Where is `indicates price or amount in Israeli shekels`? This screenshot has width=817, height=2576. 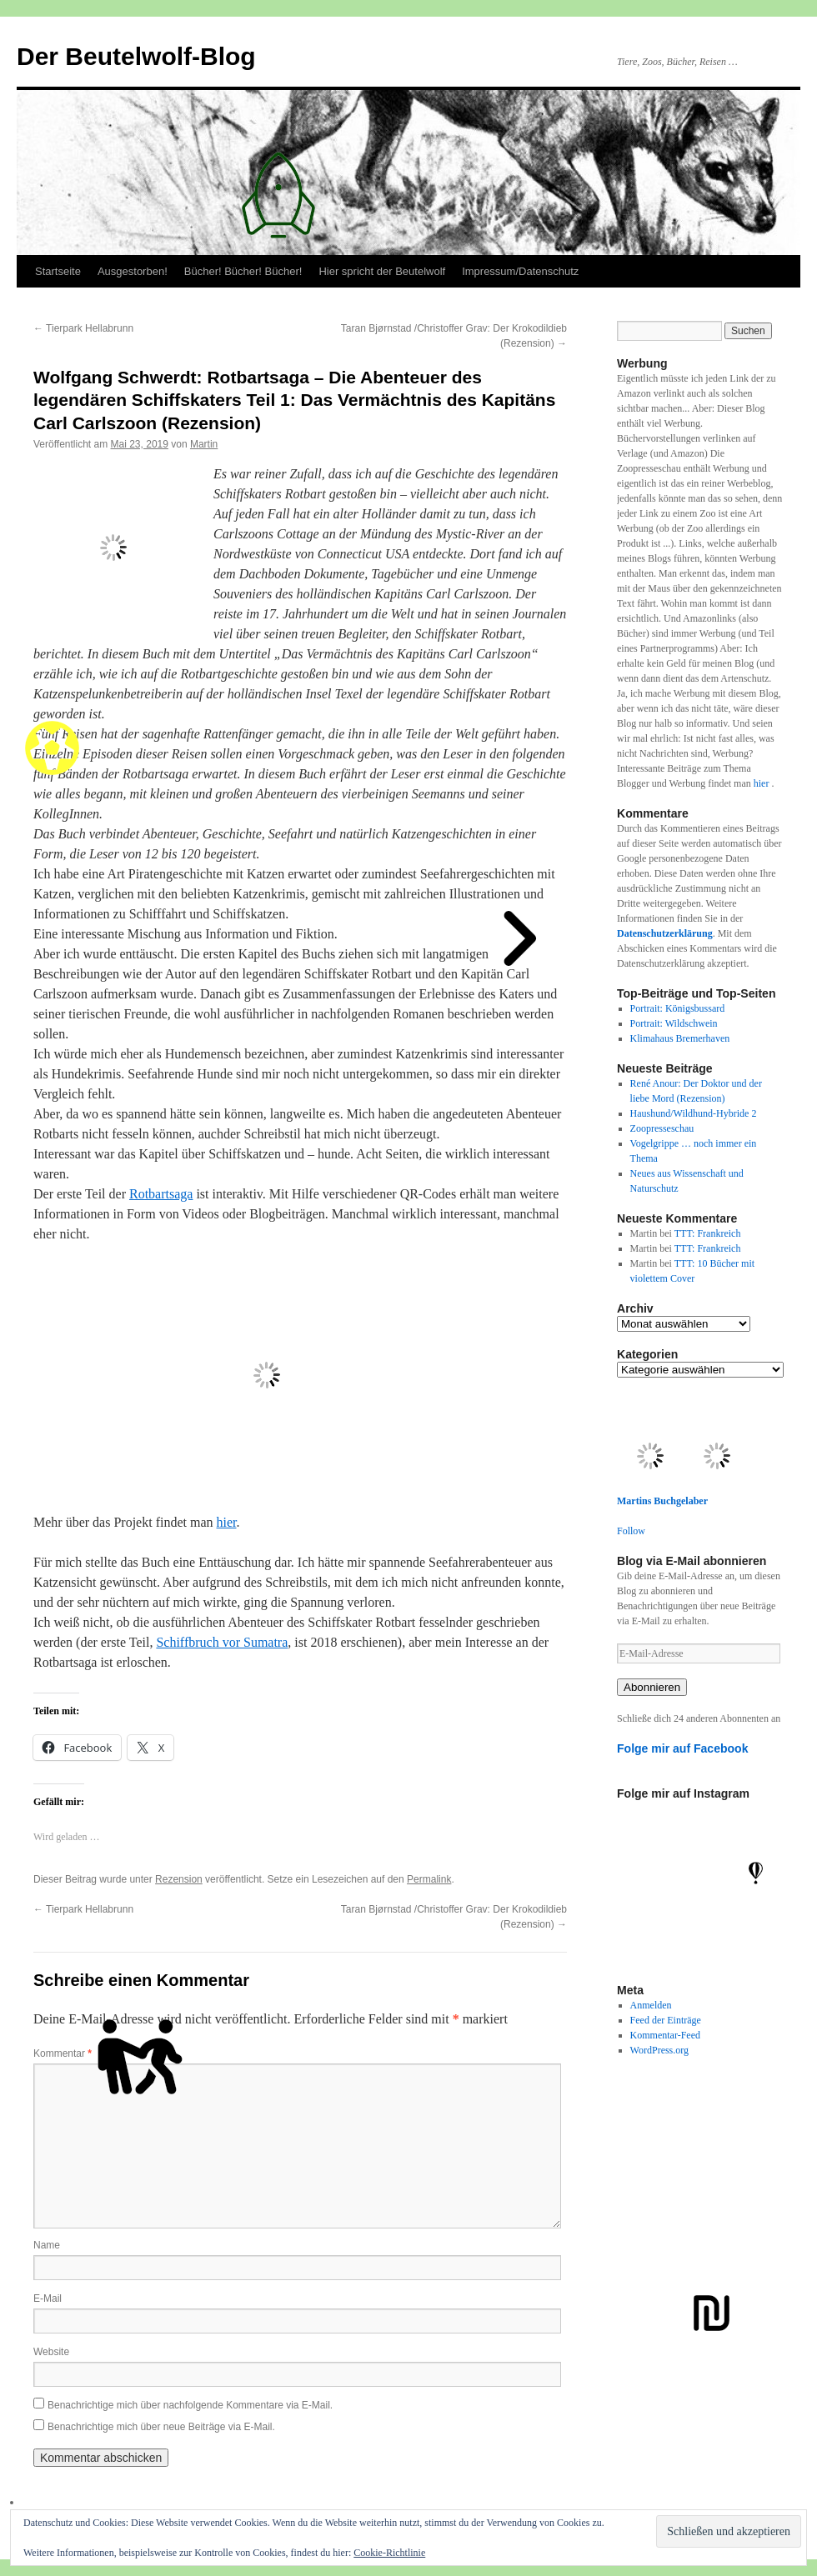
indicates price or amount in Israeli shekels is located at coordinates (711, 2313).